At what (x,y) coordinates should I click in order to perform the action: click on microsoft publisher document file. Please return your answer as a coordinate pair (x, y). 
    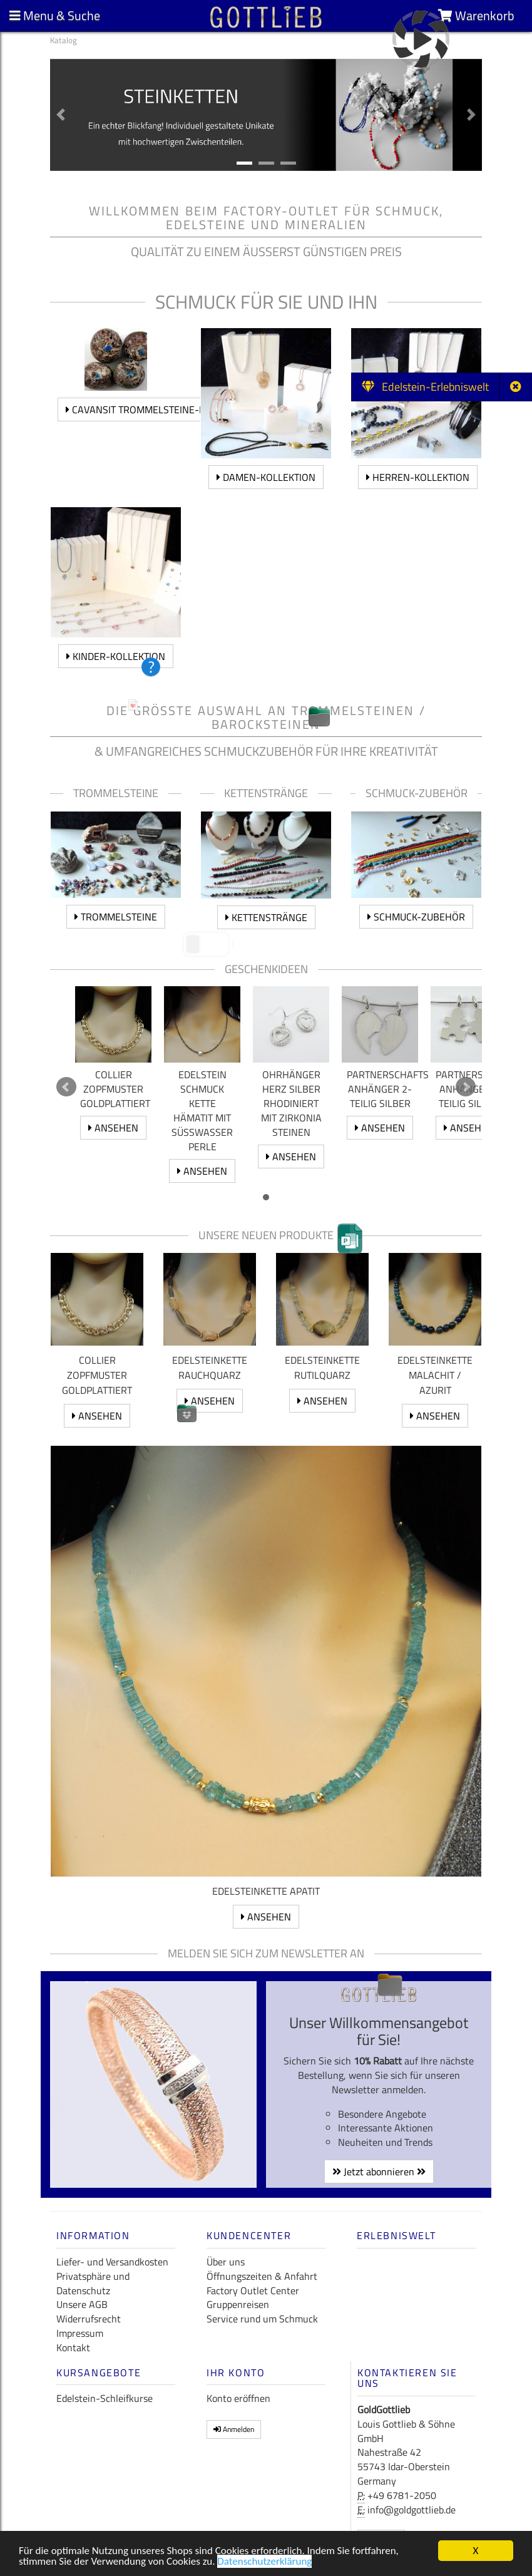
    Looking at the image, I should click on (350, 1239).